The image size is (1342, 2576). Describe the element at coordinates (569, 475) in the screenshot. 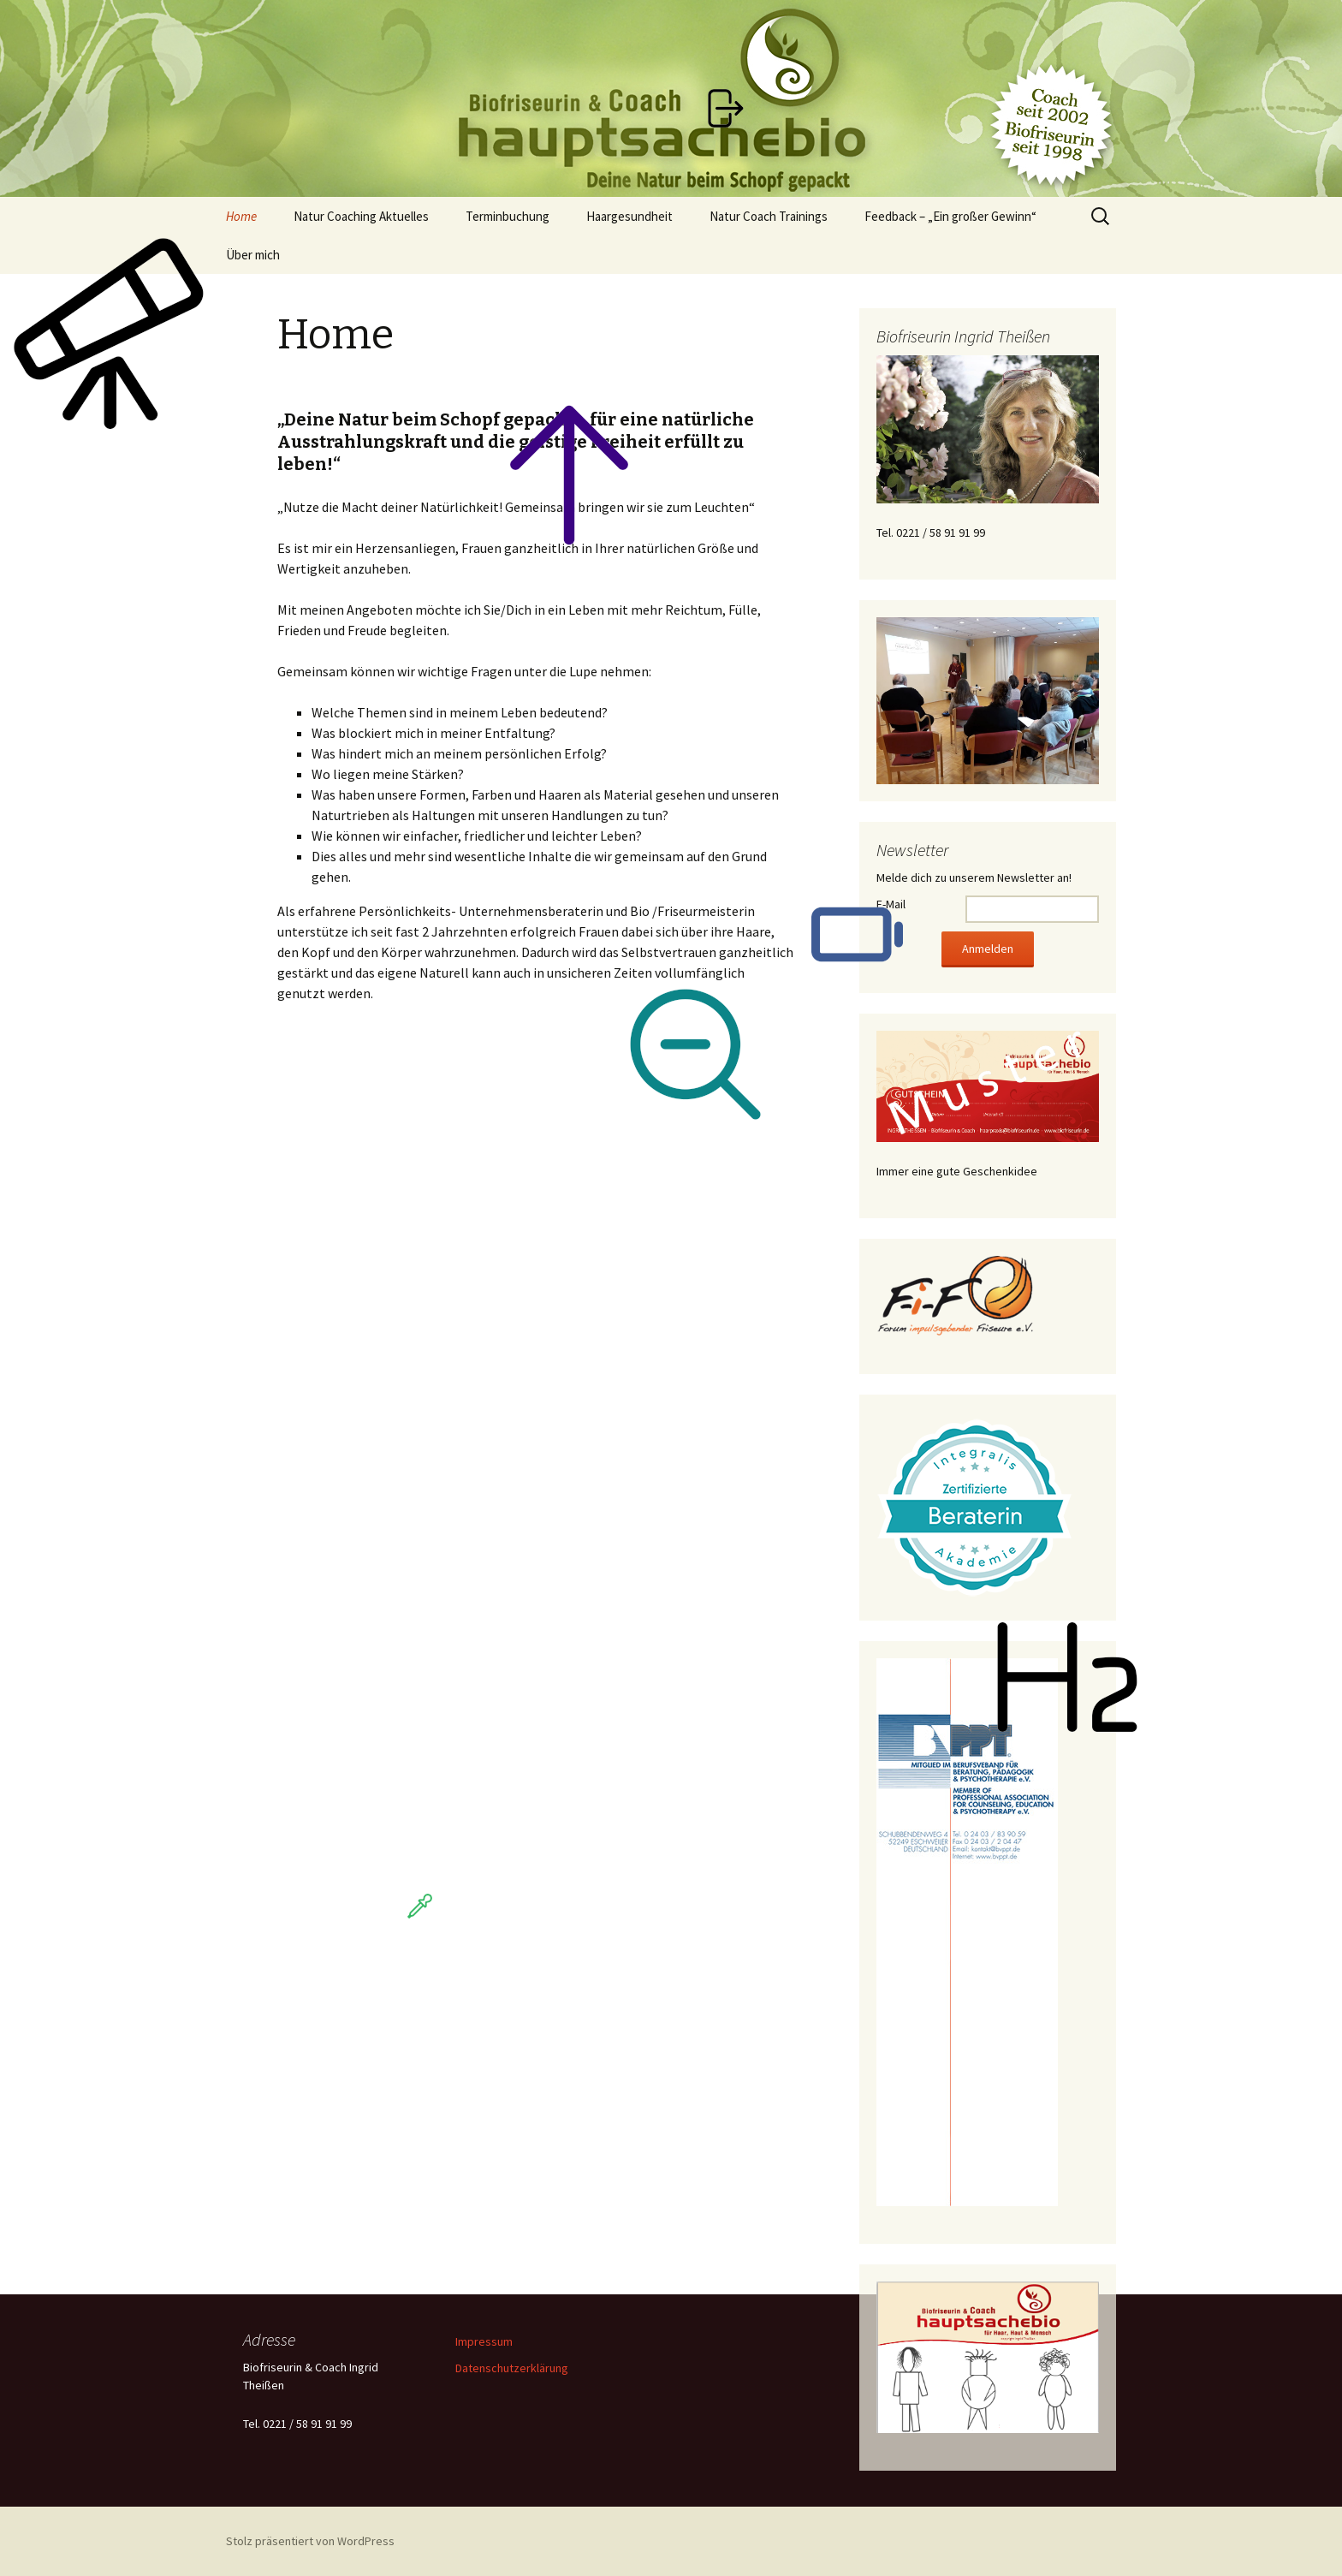

I see `scroll to top of page` at that location.